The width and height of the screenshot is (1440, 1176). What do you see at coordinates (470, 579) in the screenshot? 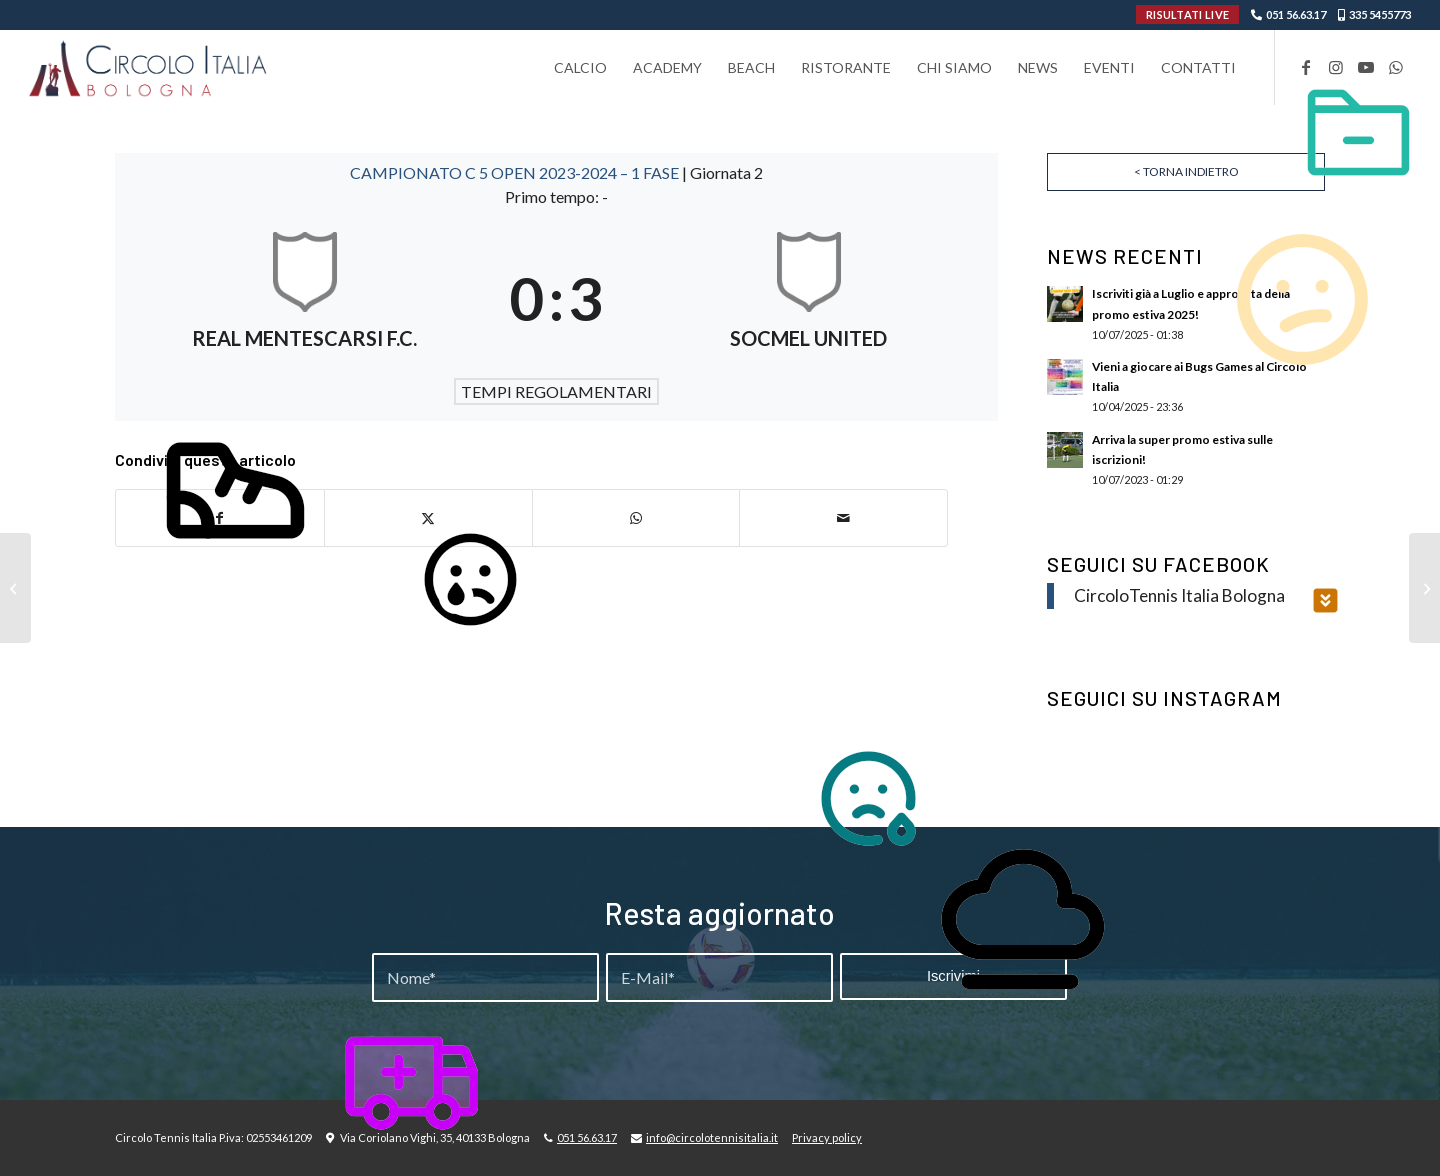
I see `indicates an error or something went wrong` at bounding box center [470, 579].